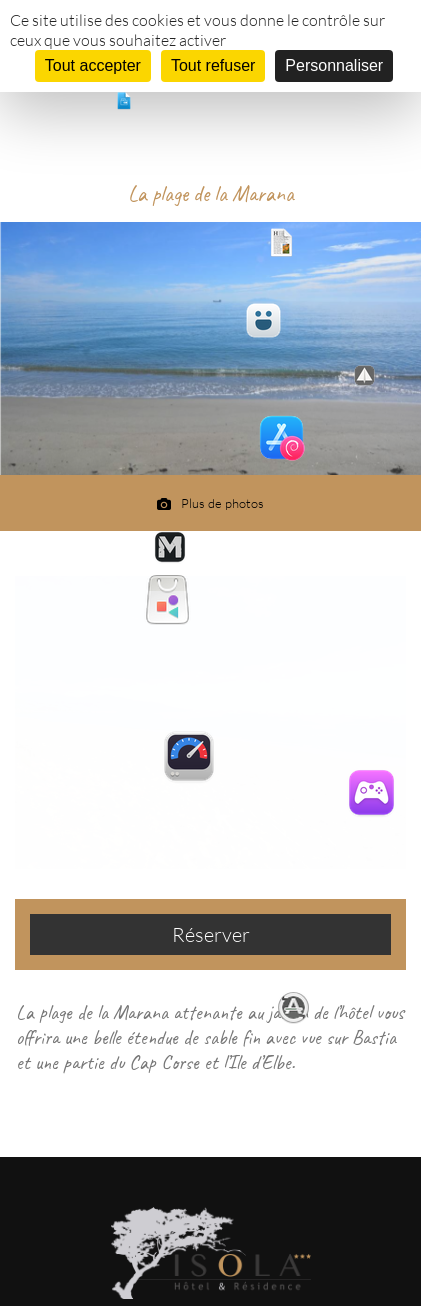  I want to click on launch metro exodus game, so click(170, 547).